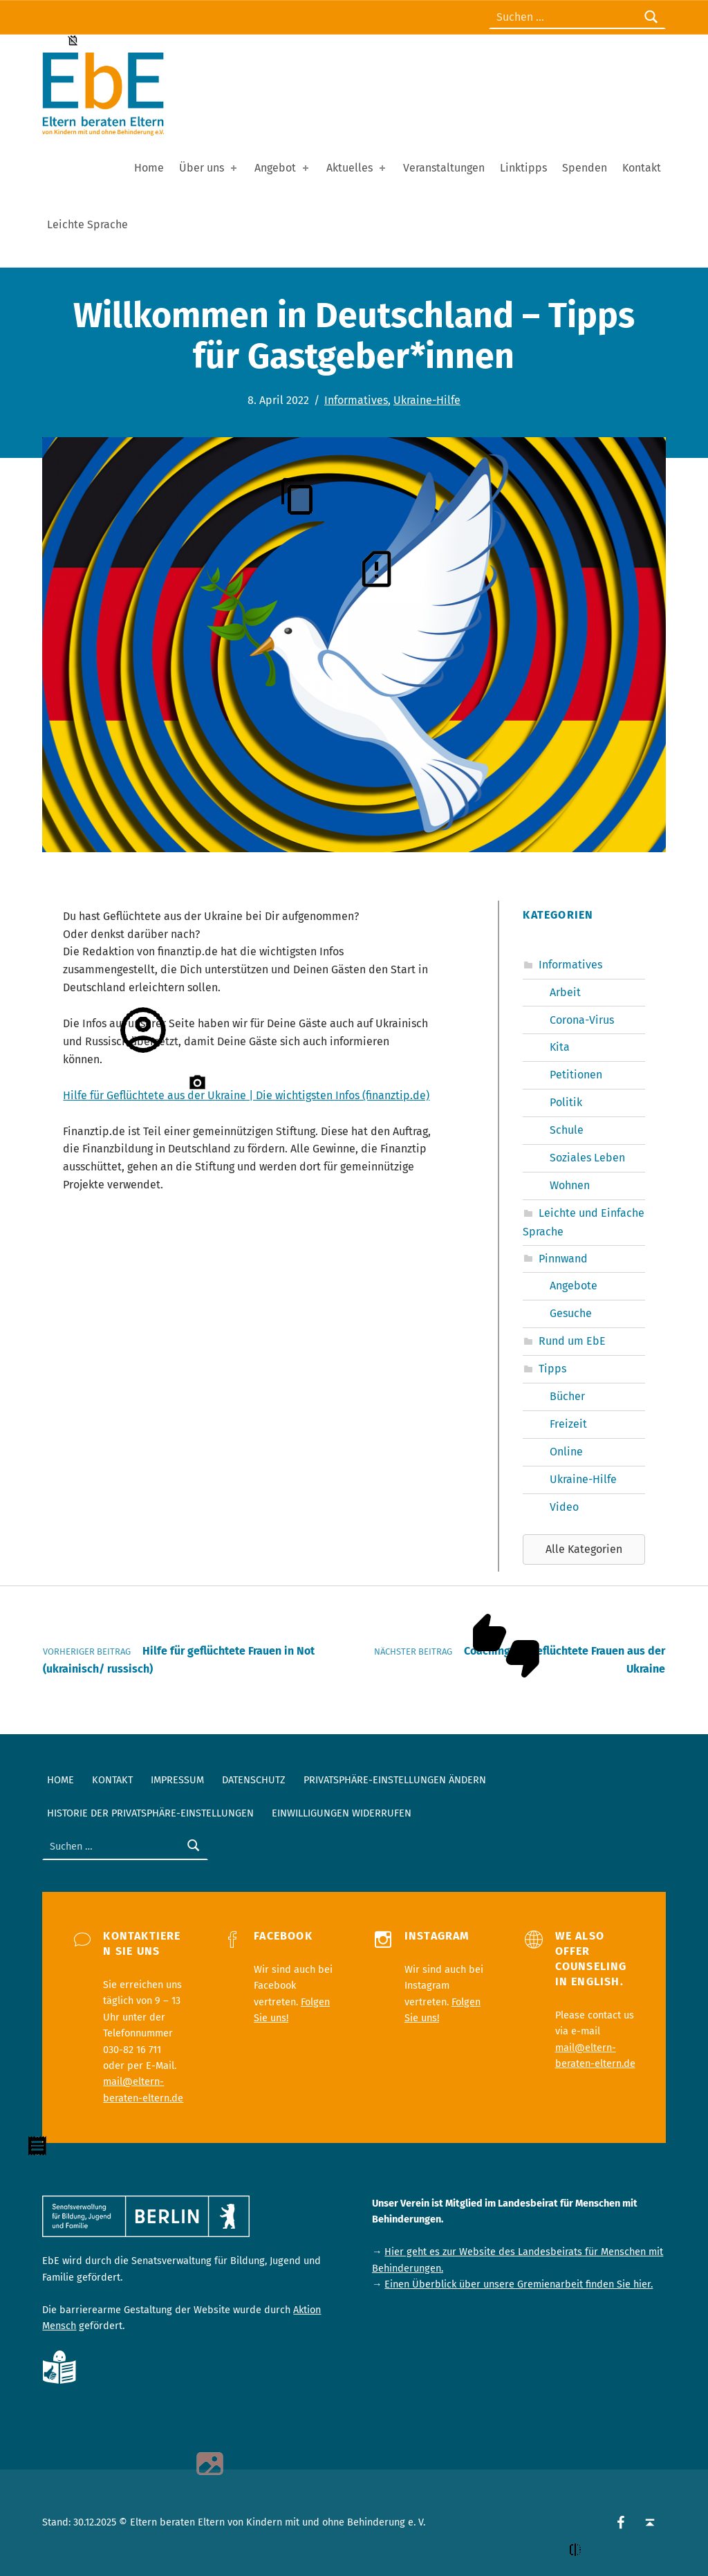  What do you see at coordinates (297, 496) in the screenshot?
I see `copy to clipboard` at bounding box center [297, 496].